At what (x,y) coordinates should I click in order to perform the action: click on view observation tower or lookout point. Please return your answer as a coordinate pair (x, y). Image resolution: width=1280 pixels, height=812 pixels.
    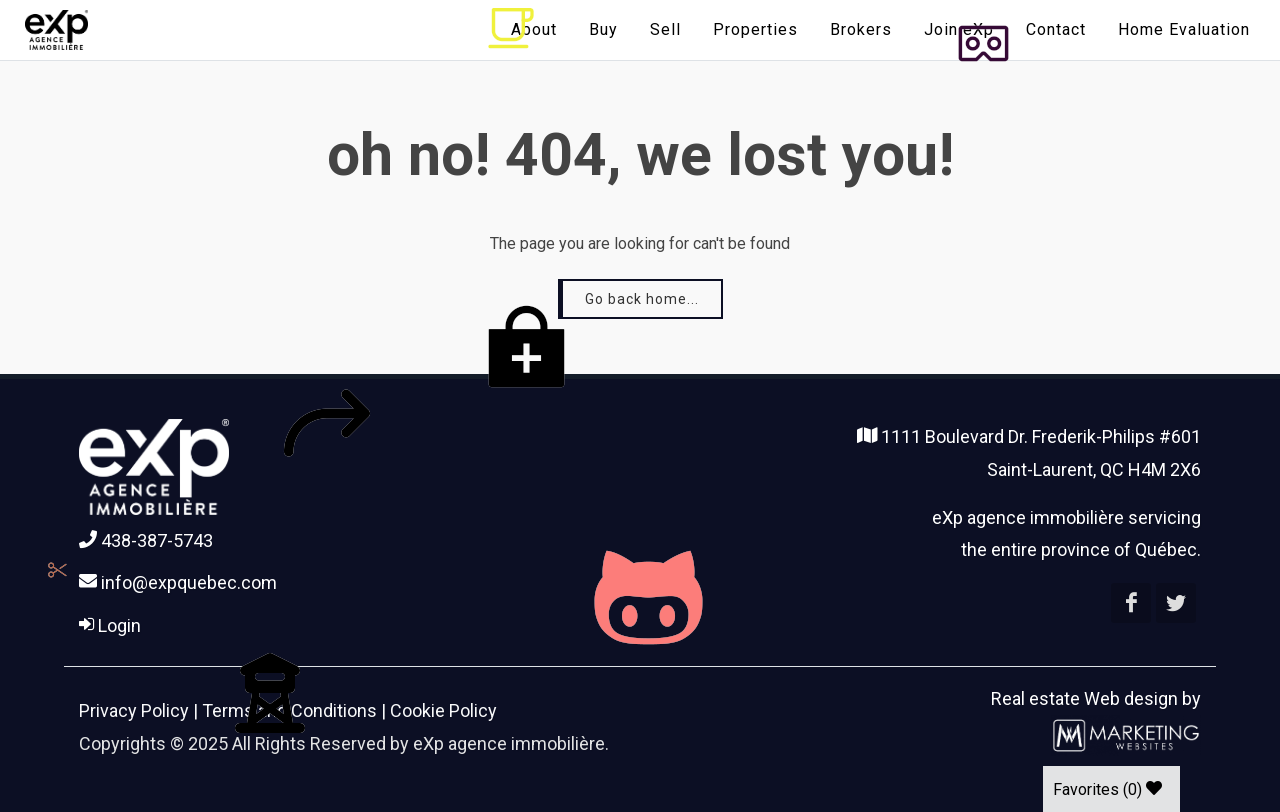
    Looking at the image, I should click on (270, 693).